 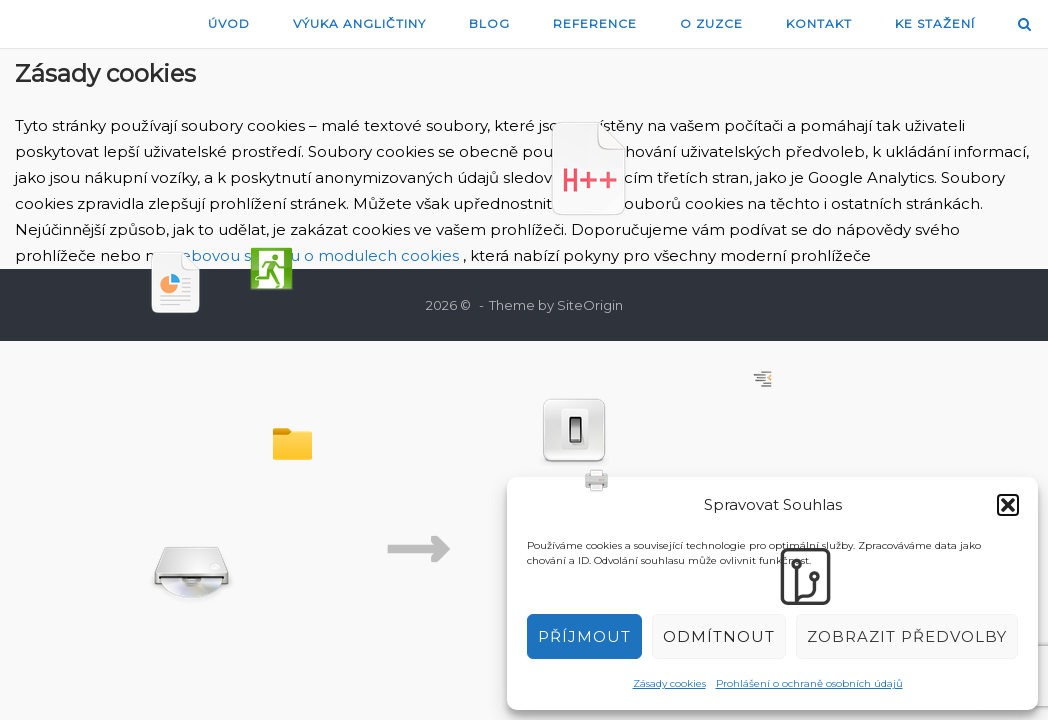 What do you see at coordinates (292, 444) in the screenshot?
I see `open a folder to view its contents` at bounding box center [292, 444].